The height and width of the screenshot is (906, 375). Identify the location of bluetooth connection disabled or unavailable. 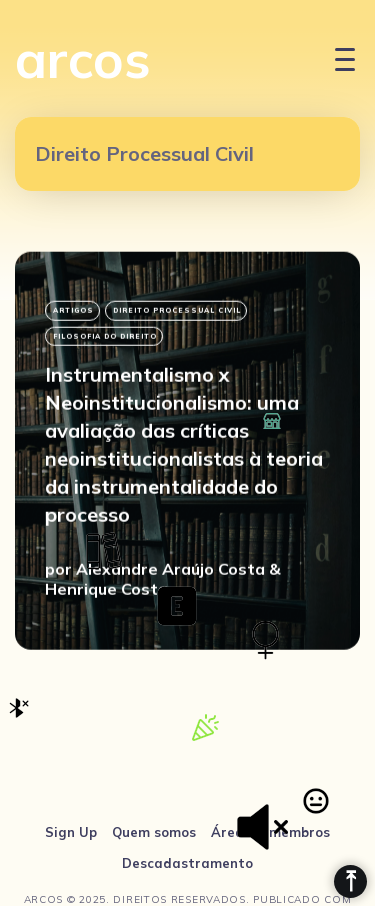
(18, 708).